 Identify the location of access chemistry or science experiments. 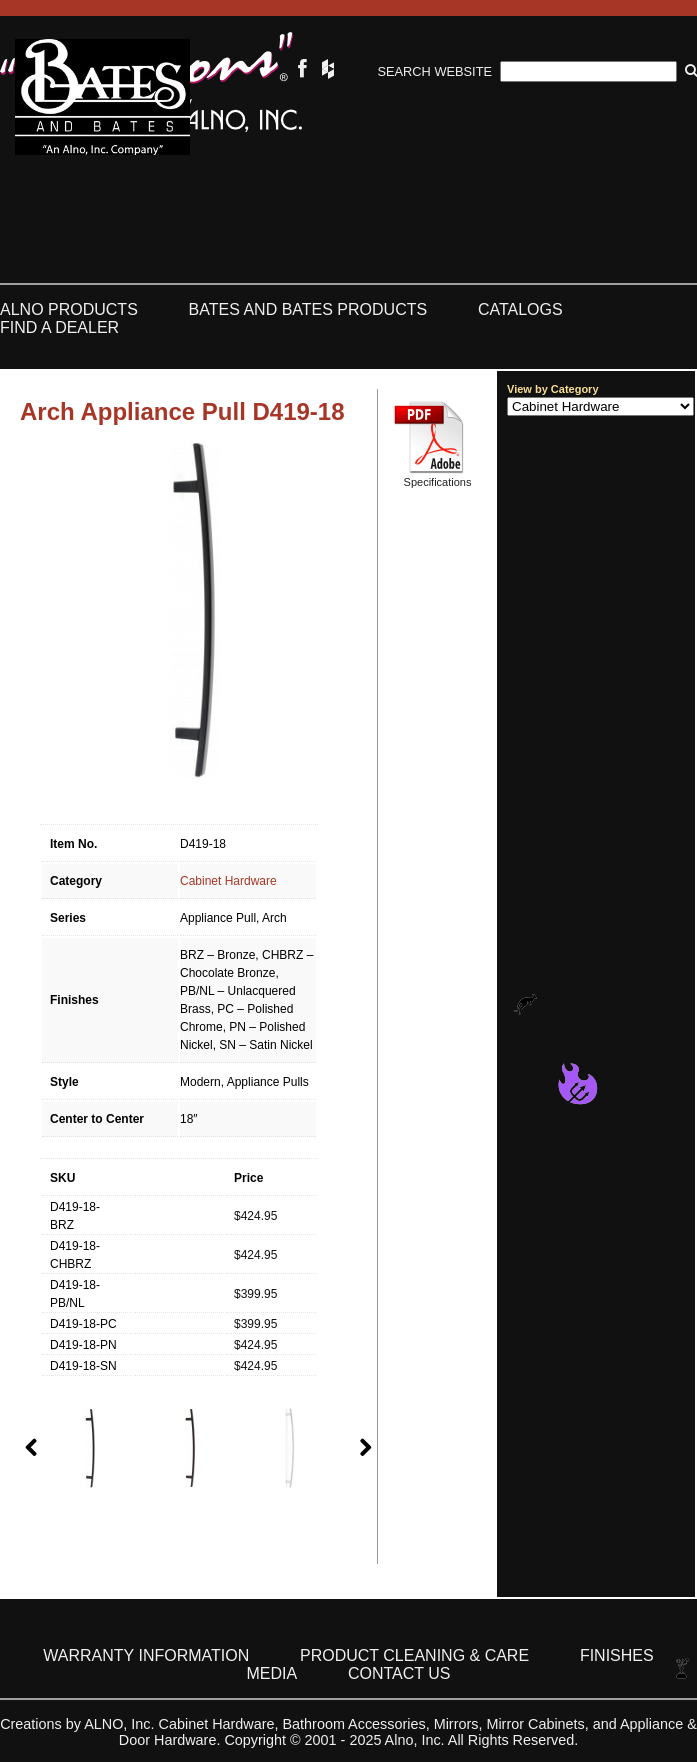
(681, 1668).